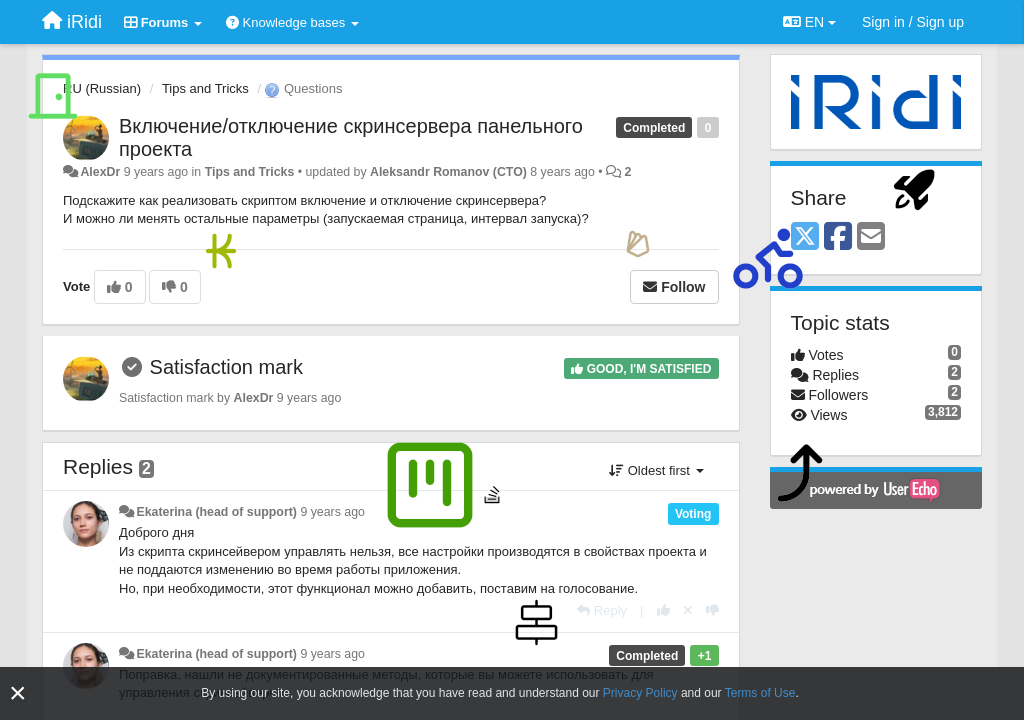 This screenshot has height=720, width=1024. I want to click on redirect or reroute upward, so click(800, 473).